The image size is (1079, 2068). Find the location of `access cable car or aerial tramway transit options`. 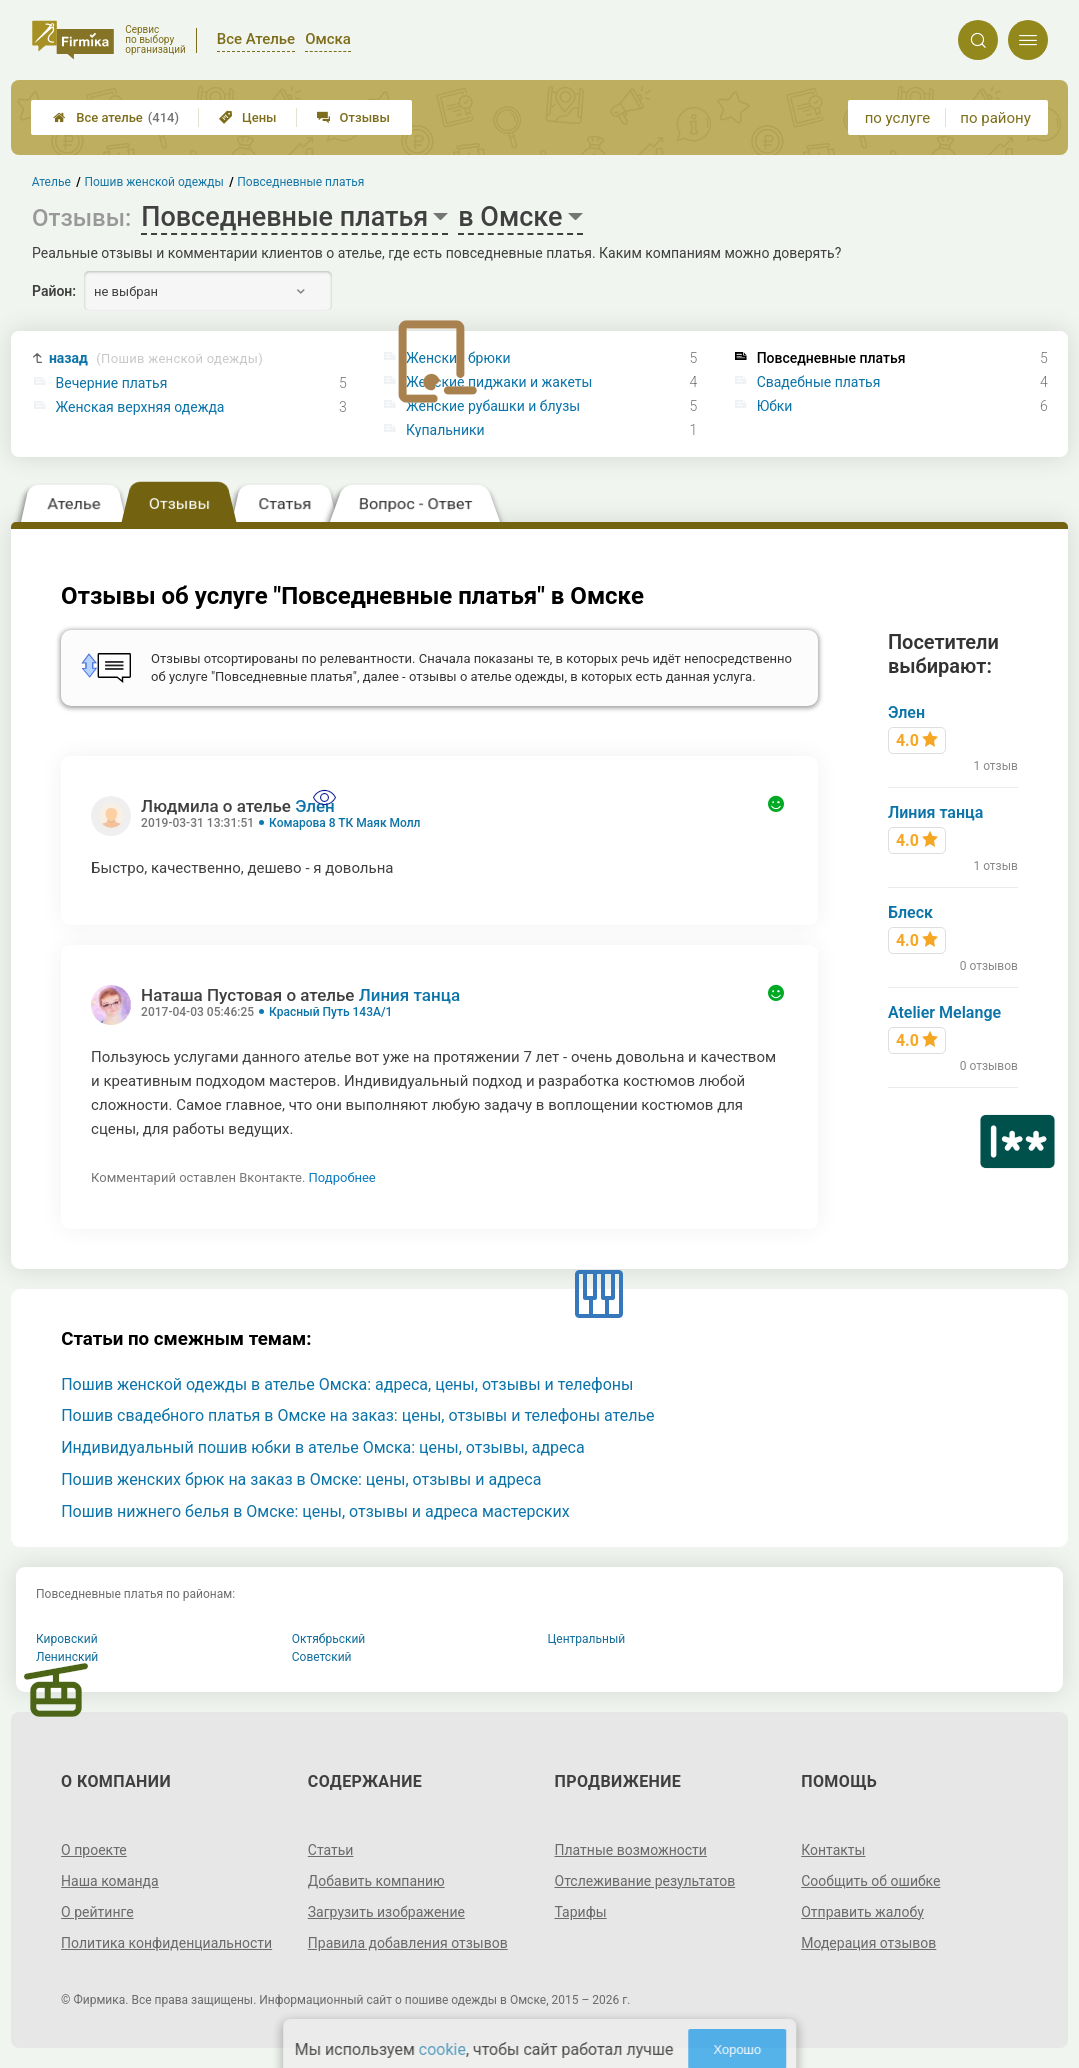

access cable car or aerial tramway transit options is located at coordinates (56, 1691).